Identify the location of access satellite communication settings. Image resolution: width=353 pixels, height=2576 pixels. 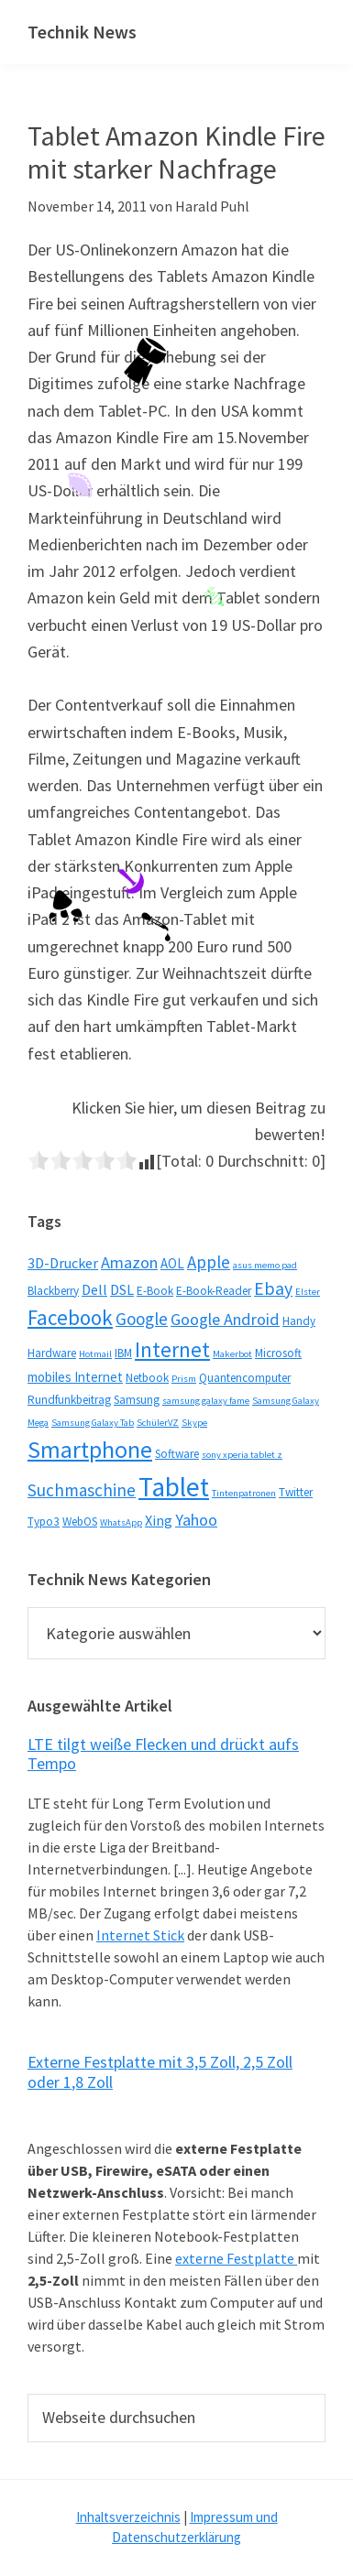
(214, 596).